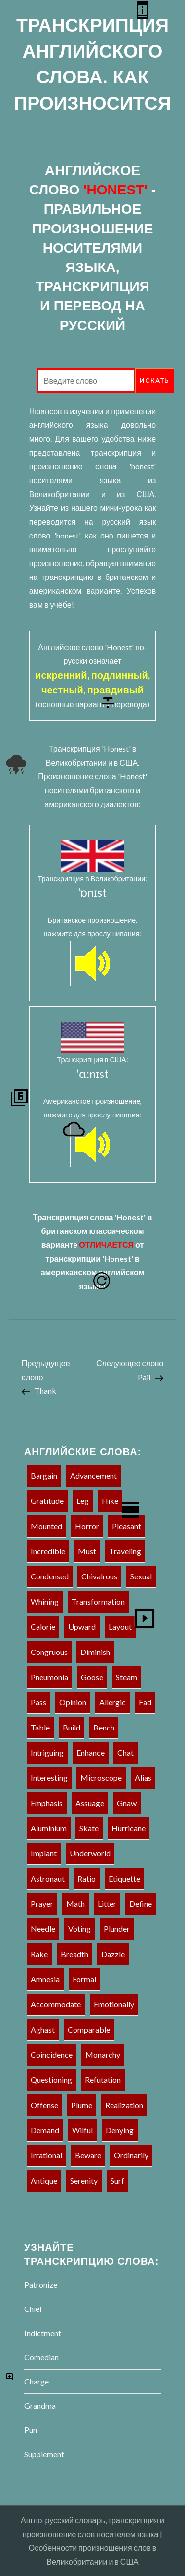 This screenshot has height=2576, width=185. I want to click on indicates thunderstorm weather conditions, so click(16, 765).